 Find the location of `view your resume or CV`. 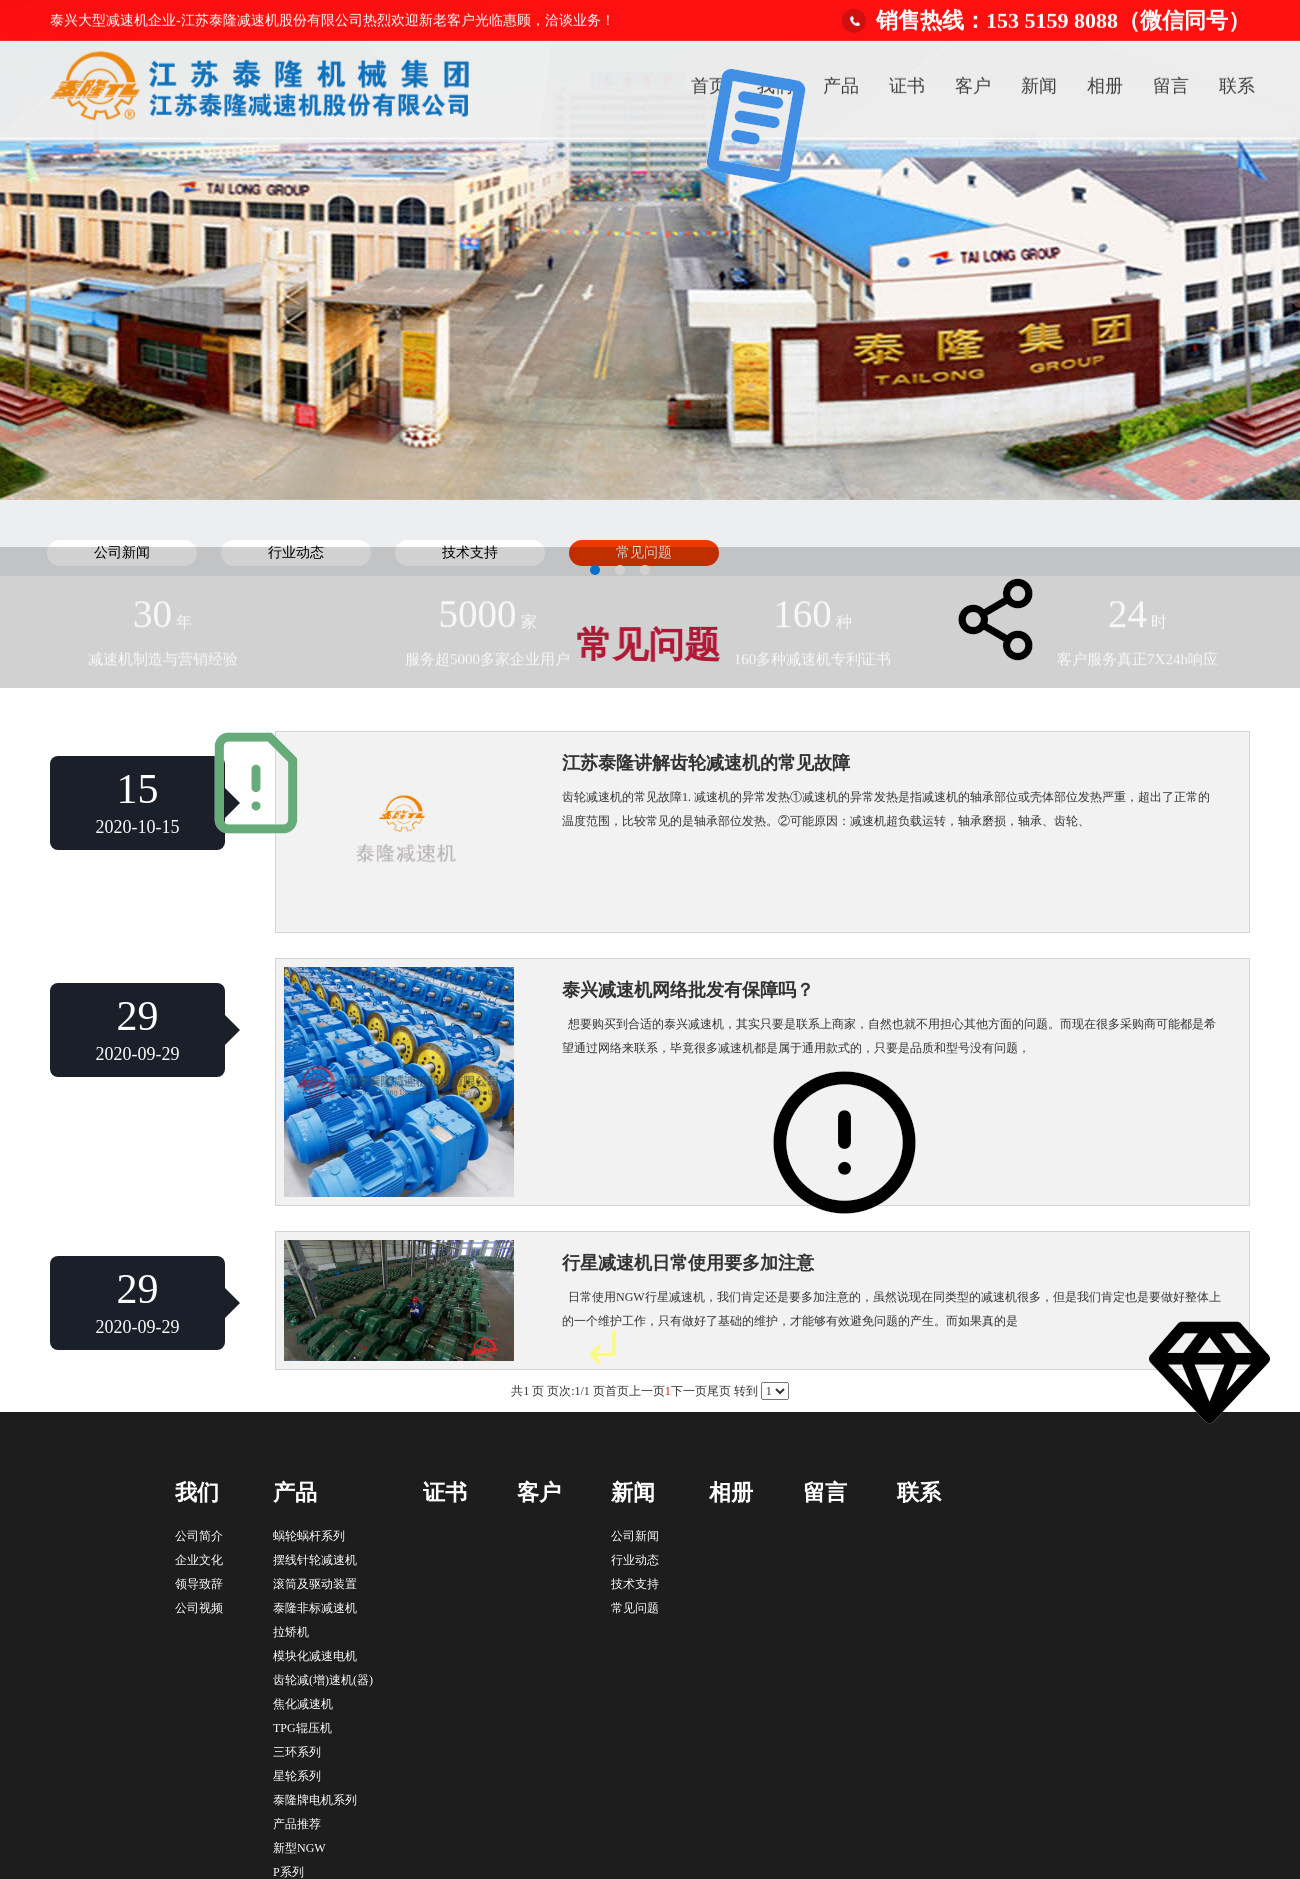

view your resume or CV is located at coordinates (756, 126).